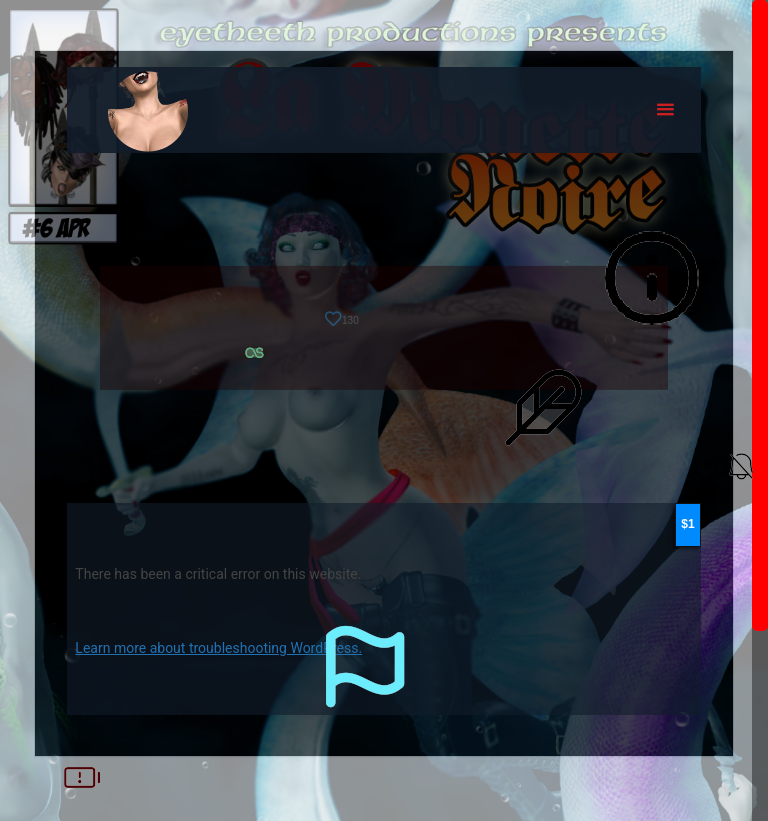 This screenshot has height=821, width=768. I want to click on indicates low battery warning, so click(81, 777).